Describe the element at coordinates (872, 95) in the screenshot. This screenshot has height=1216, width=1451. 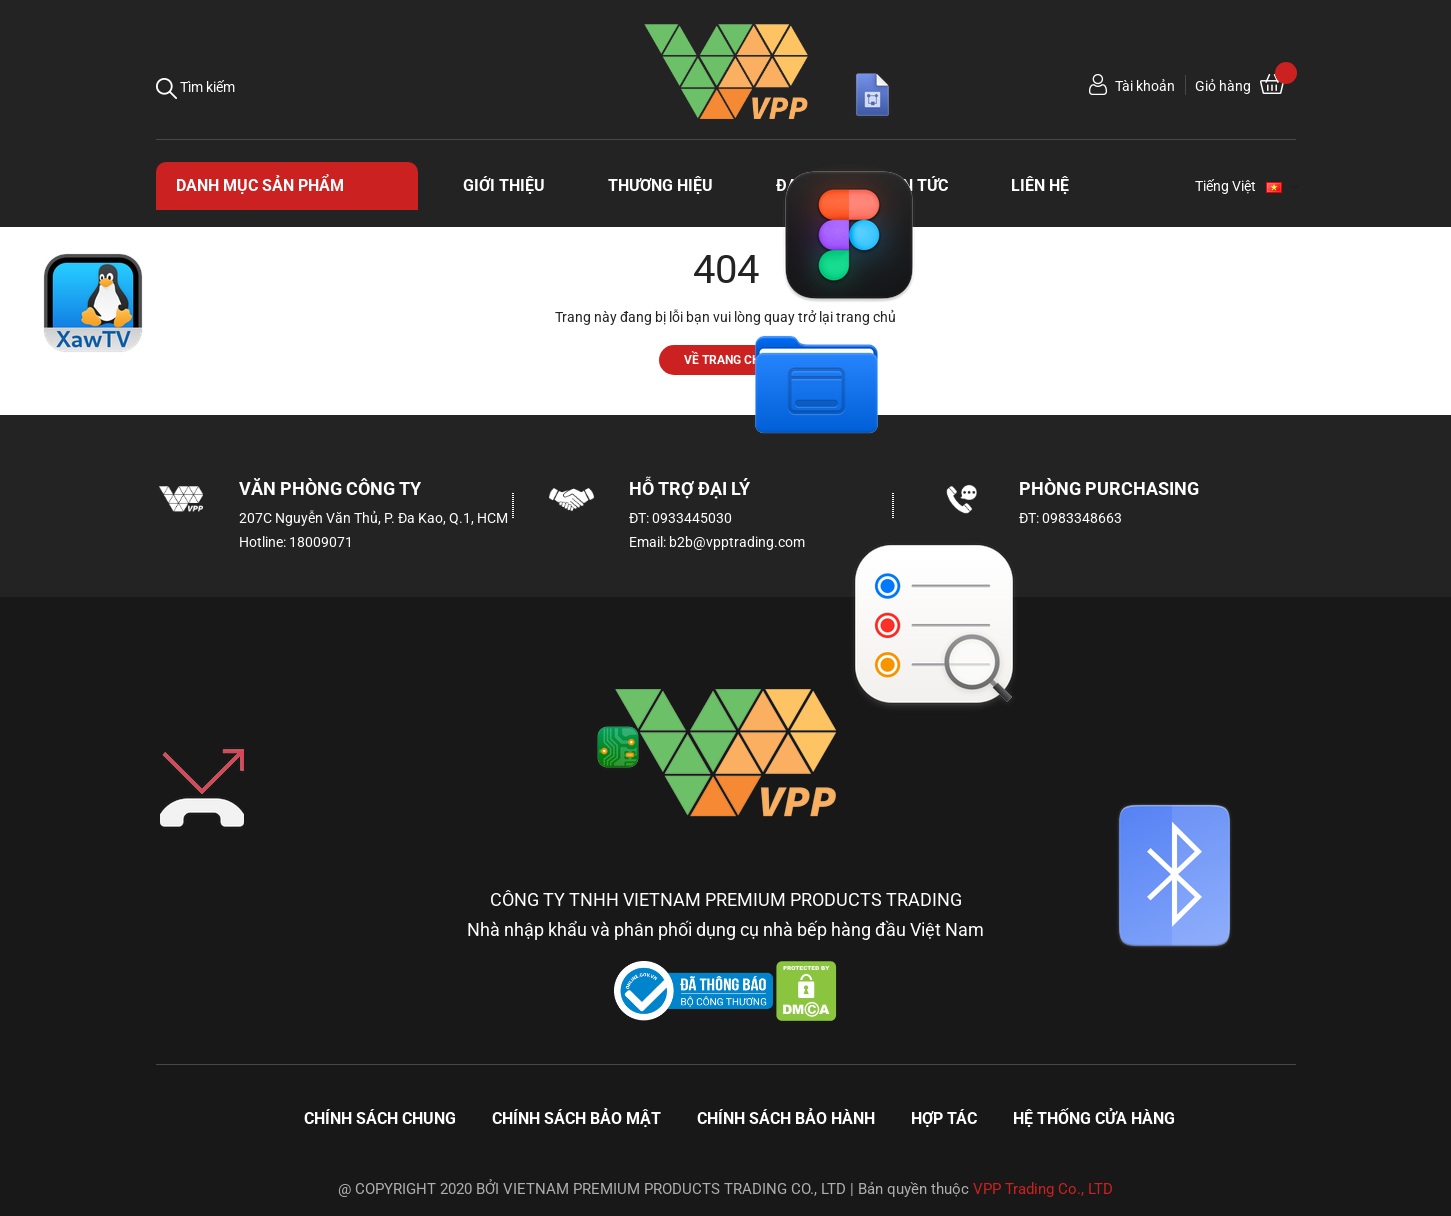
I see `a Microsoft Visio diagram file` at that location.